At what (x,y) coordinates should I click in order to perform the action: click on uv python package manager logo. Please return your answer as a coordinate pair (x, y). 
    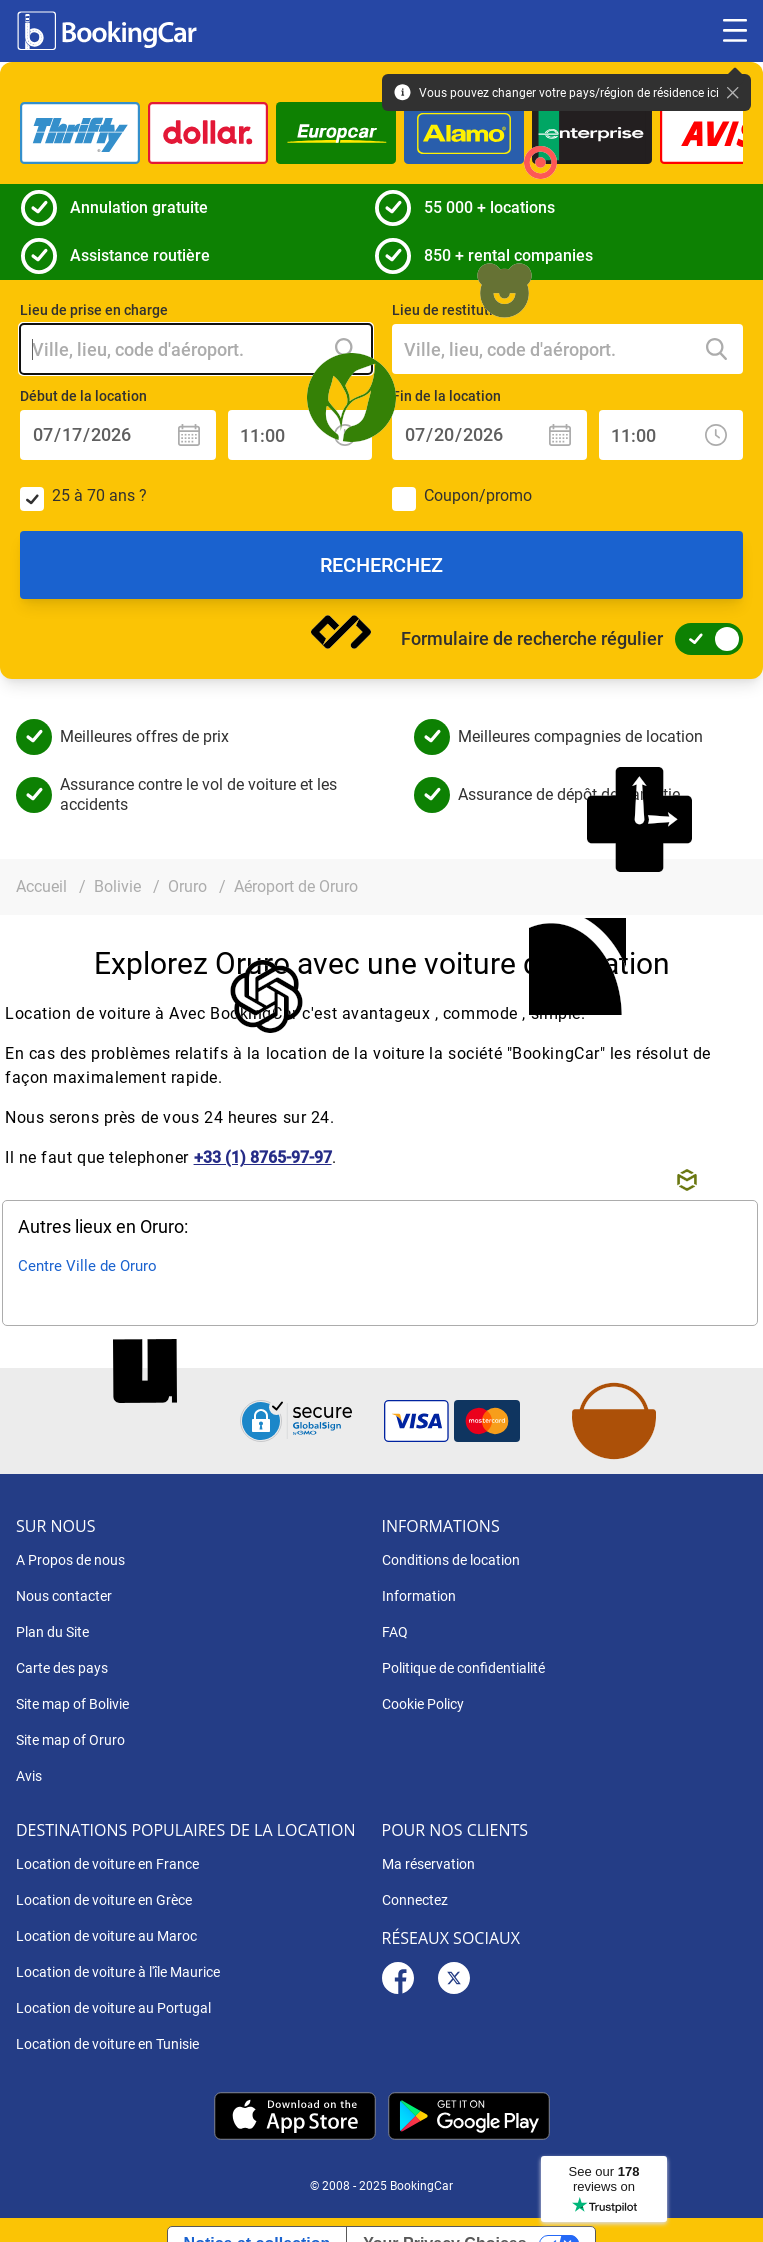
    Looking at the image, I should click on (145, 1371).